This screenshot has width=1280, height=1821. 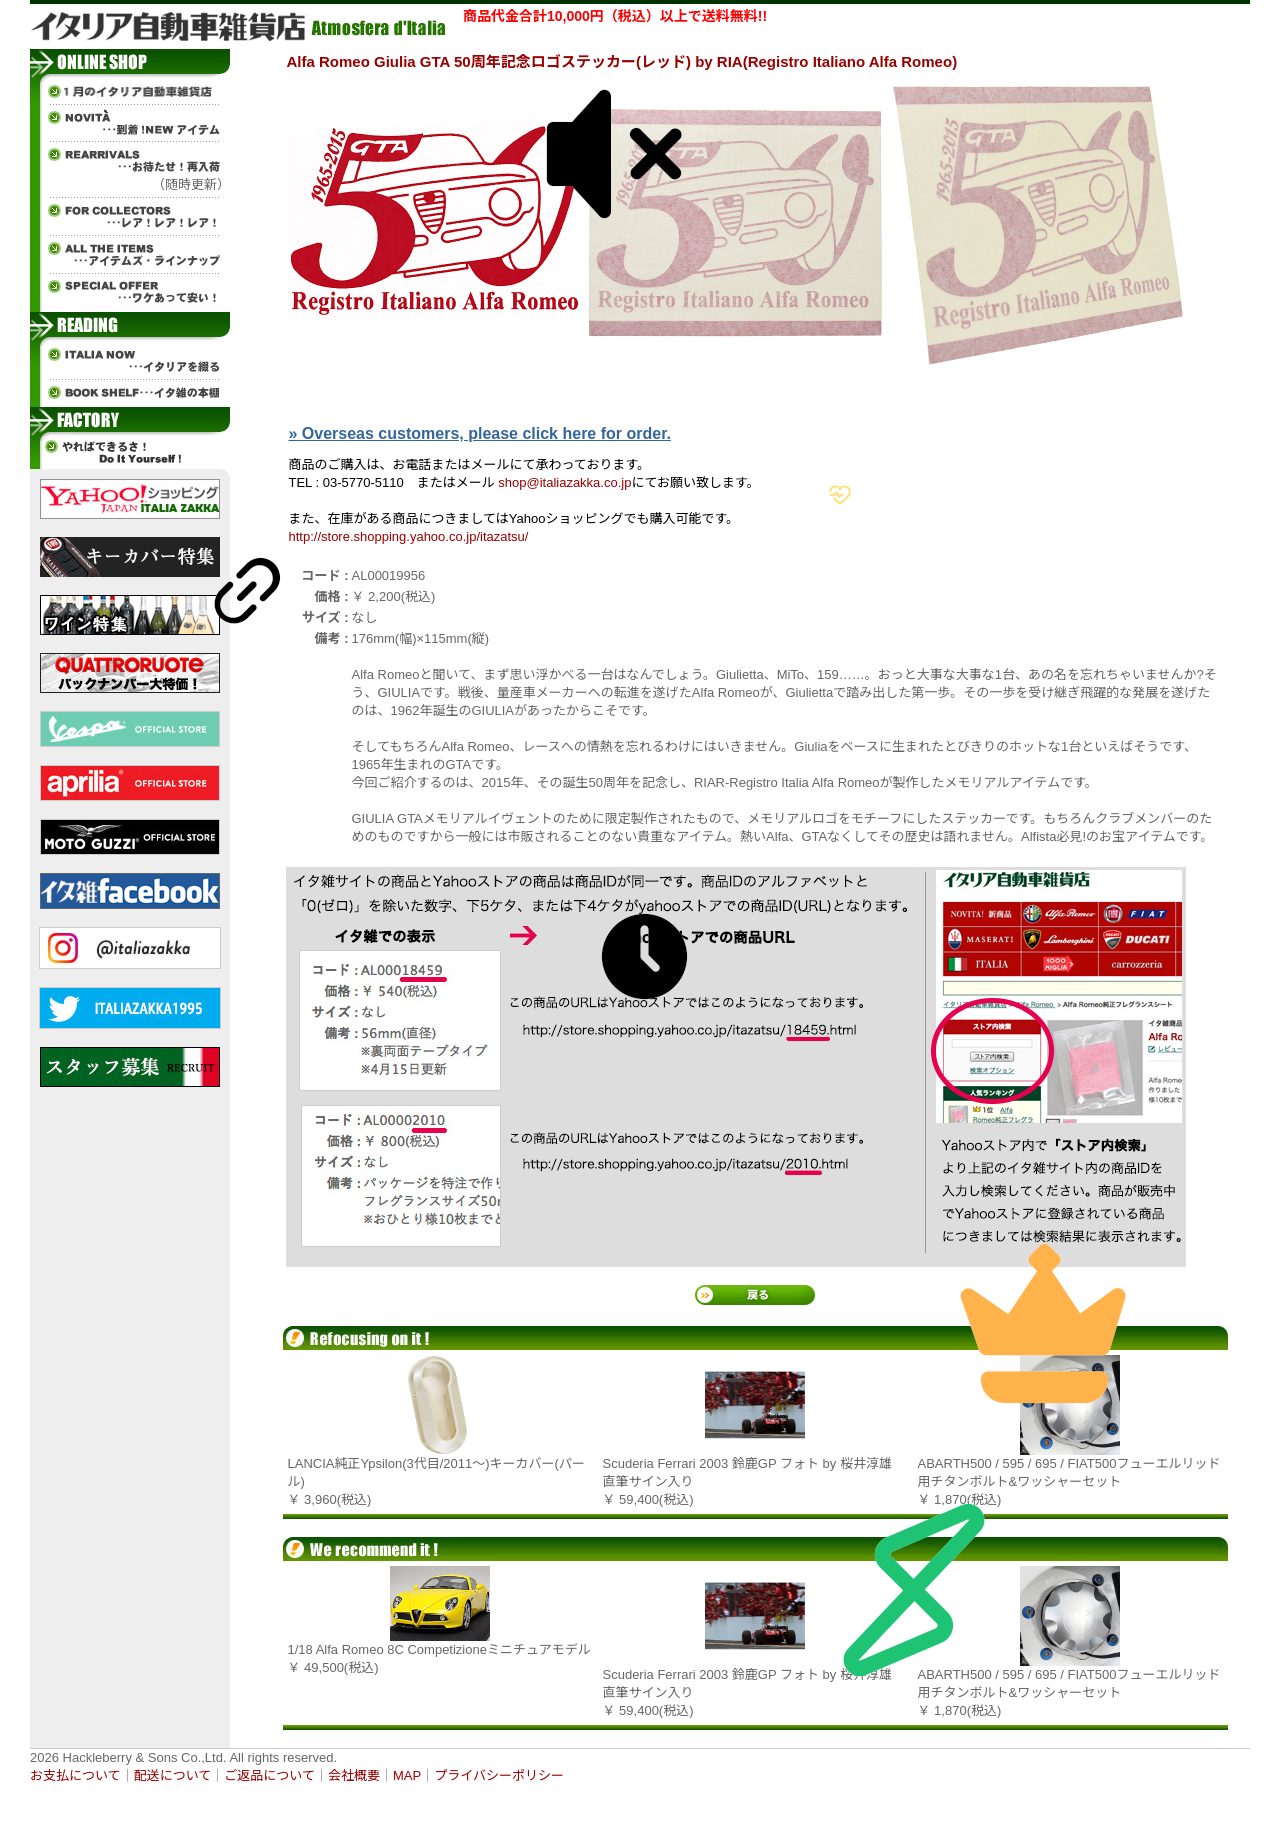 What do you see at coordinates (644, 956) in the screenshot?
I see `view message timestamps` at bounding box center [644, 956].